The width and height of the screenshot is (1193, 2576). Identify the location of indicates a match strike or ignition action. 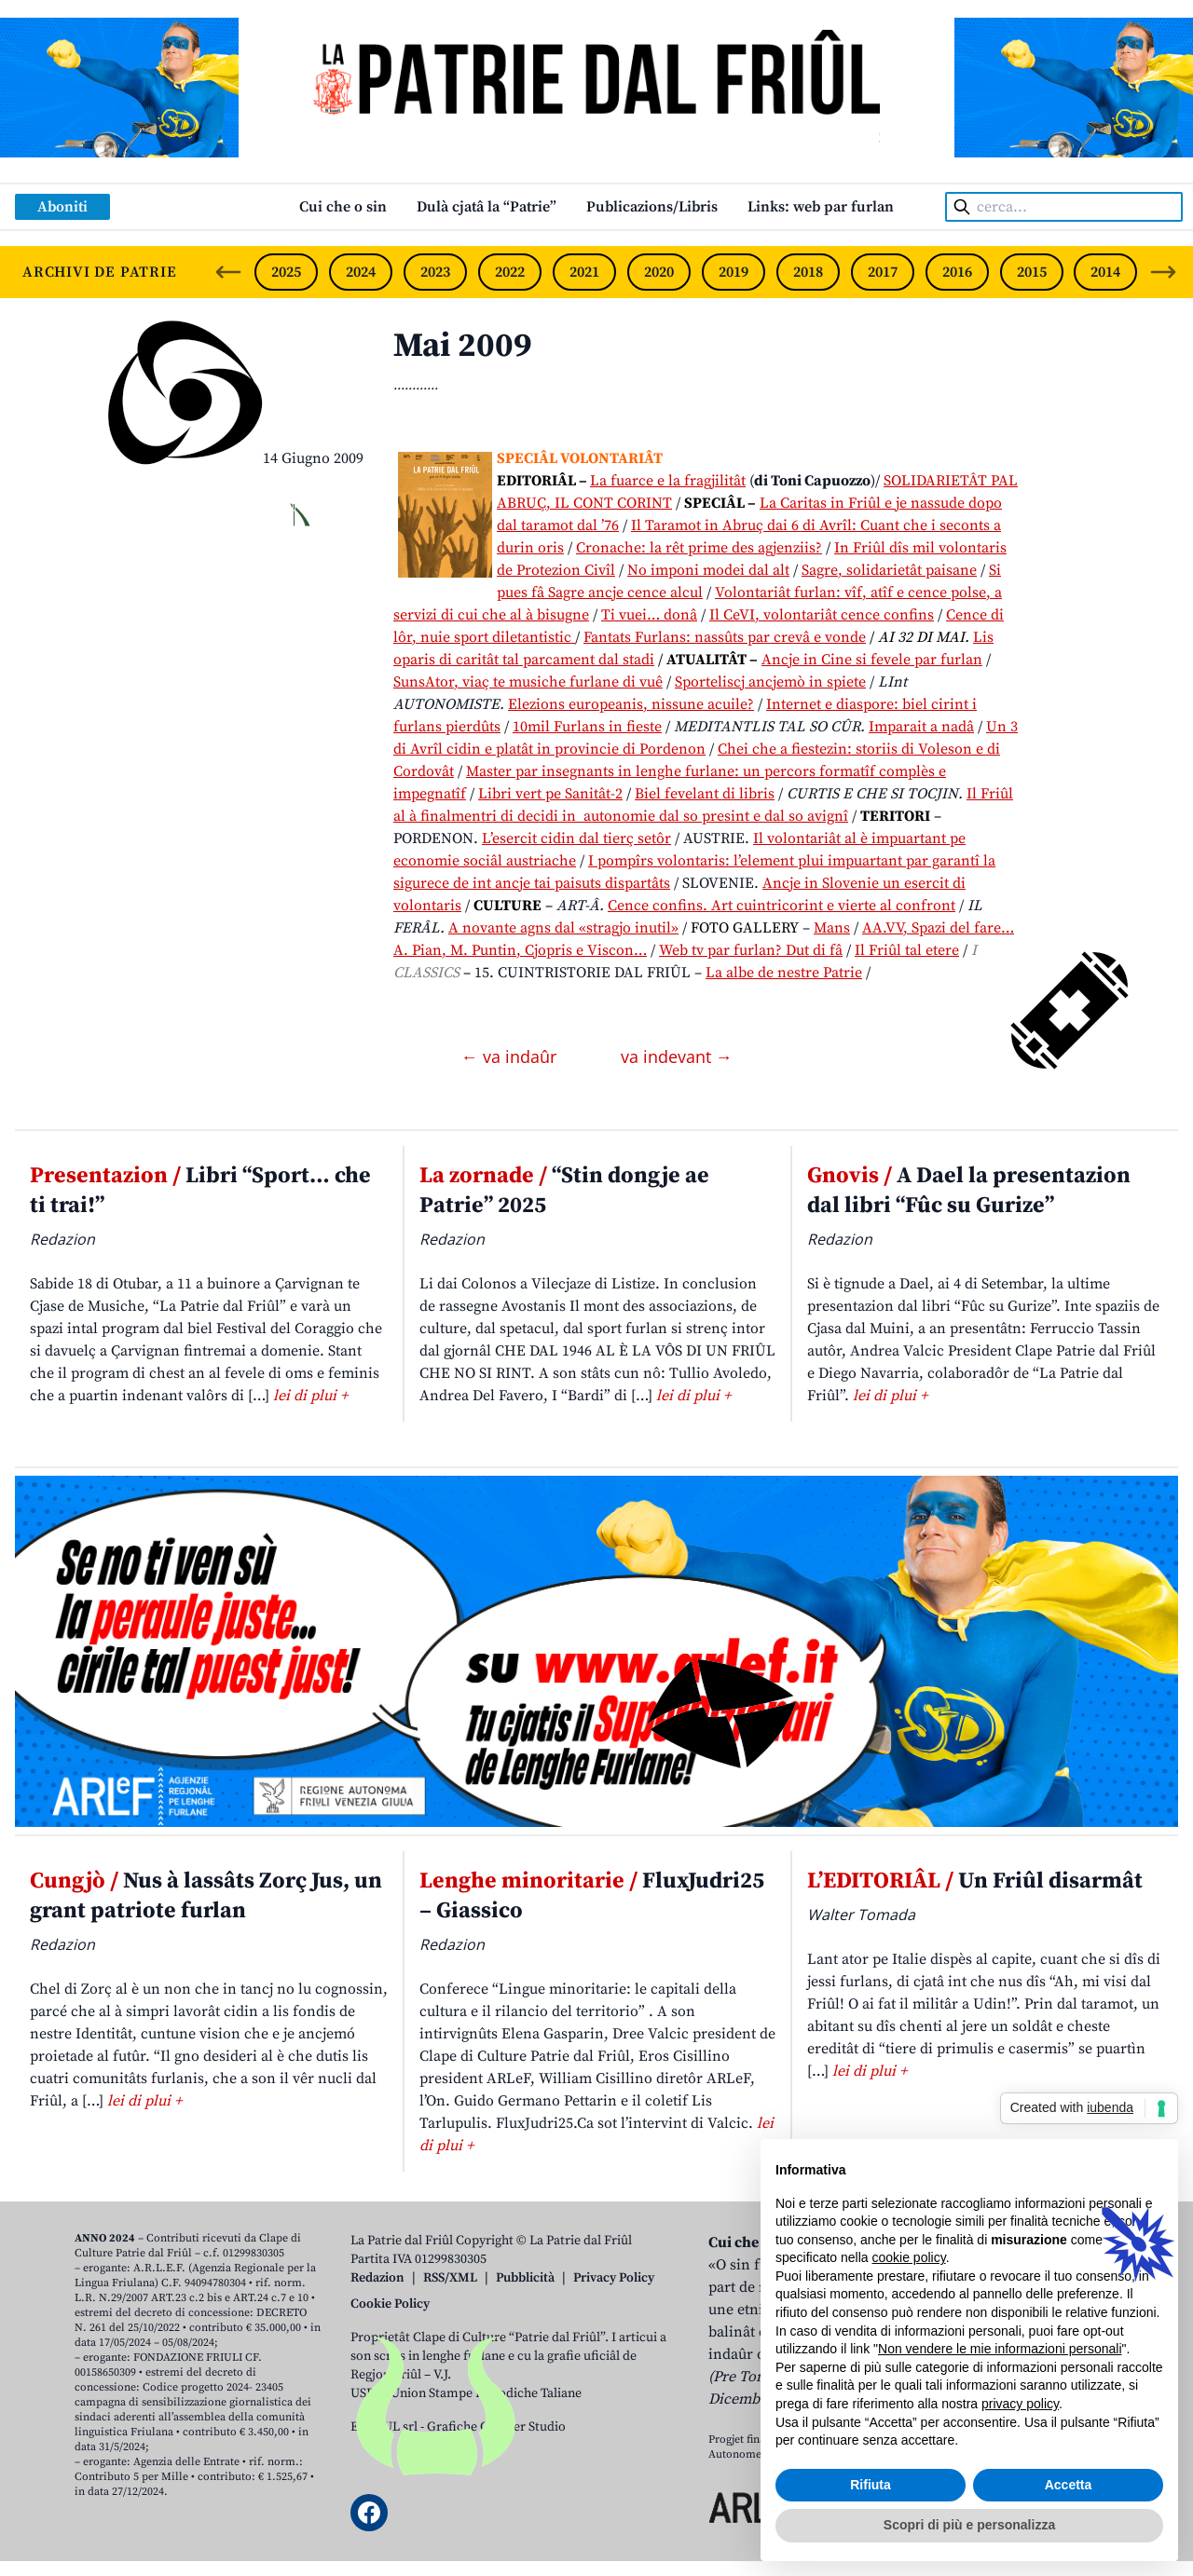
(1140, 2245).